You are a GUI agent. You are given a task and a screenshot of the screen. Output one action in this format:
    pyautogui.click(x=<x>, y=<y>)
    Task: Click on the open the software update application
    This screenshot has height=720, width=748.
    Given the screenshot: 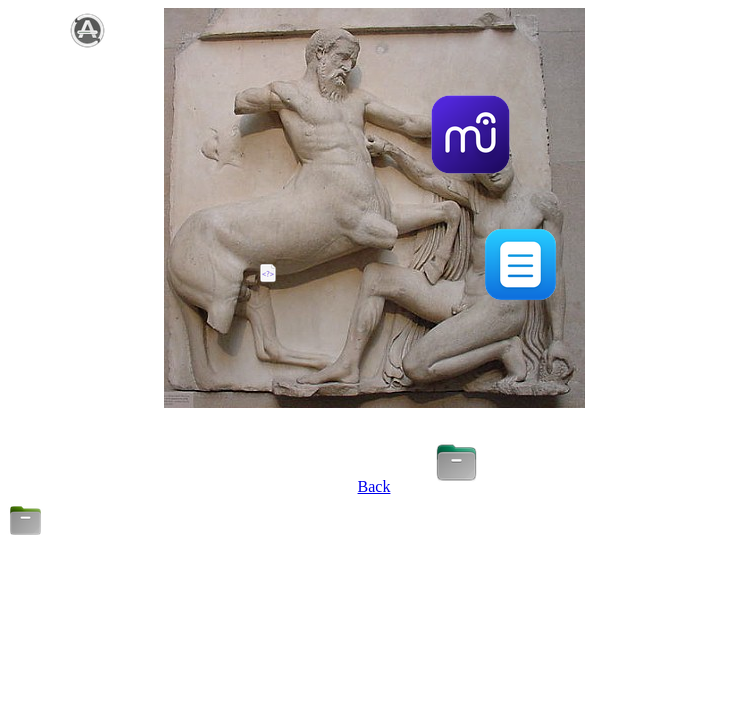 What is the action you would take?
    pyautogui.click(x=87, y=30)
    